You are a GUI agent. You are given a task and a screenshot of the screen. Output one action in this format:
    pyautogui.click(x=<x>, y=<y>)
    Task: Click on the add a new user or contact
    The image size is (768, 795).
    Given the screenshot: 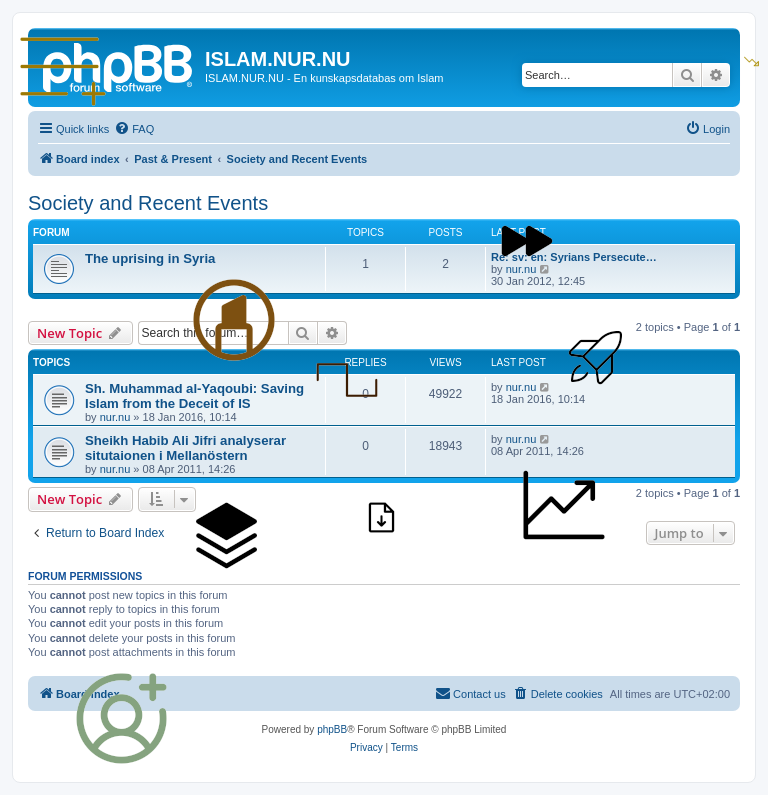 What is the action you would take?
    pyautogui.click(x=121, y=718)
    